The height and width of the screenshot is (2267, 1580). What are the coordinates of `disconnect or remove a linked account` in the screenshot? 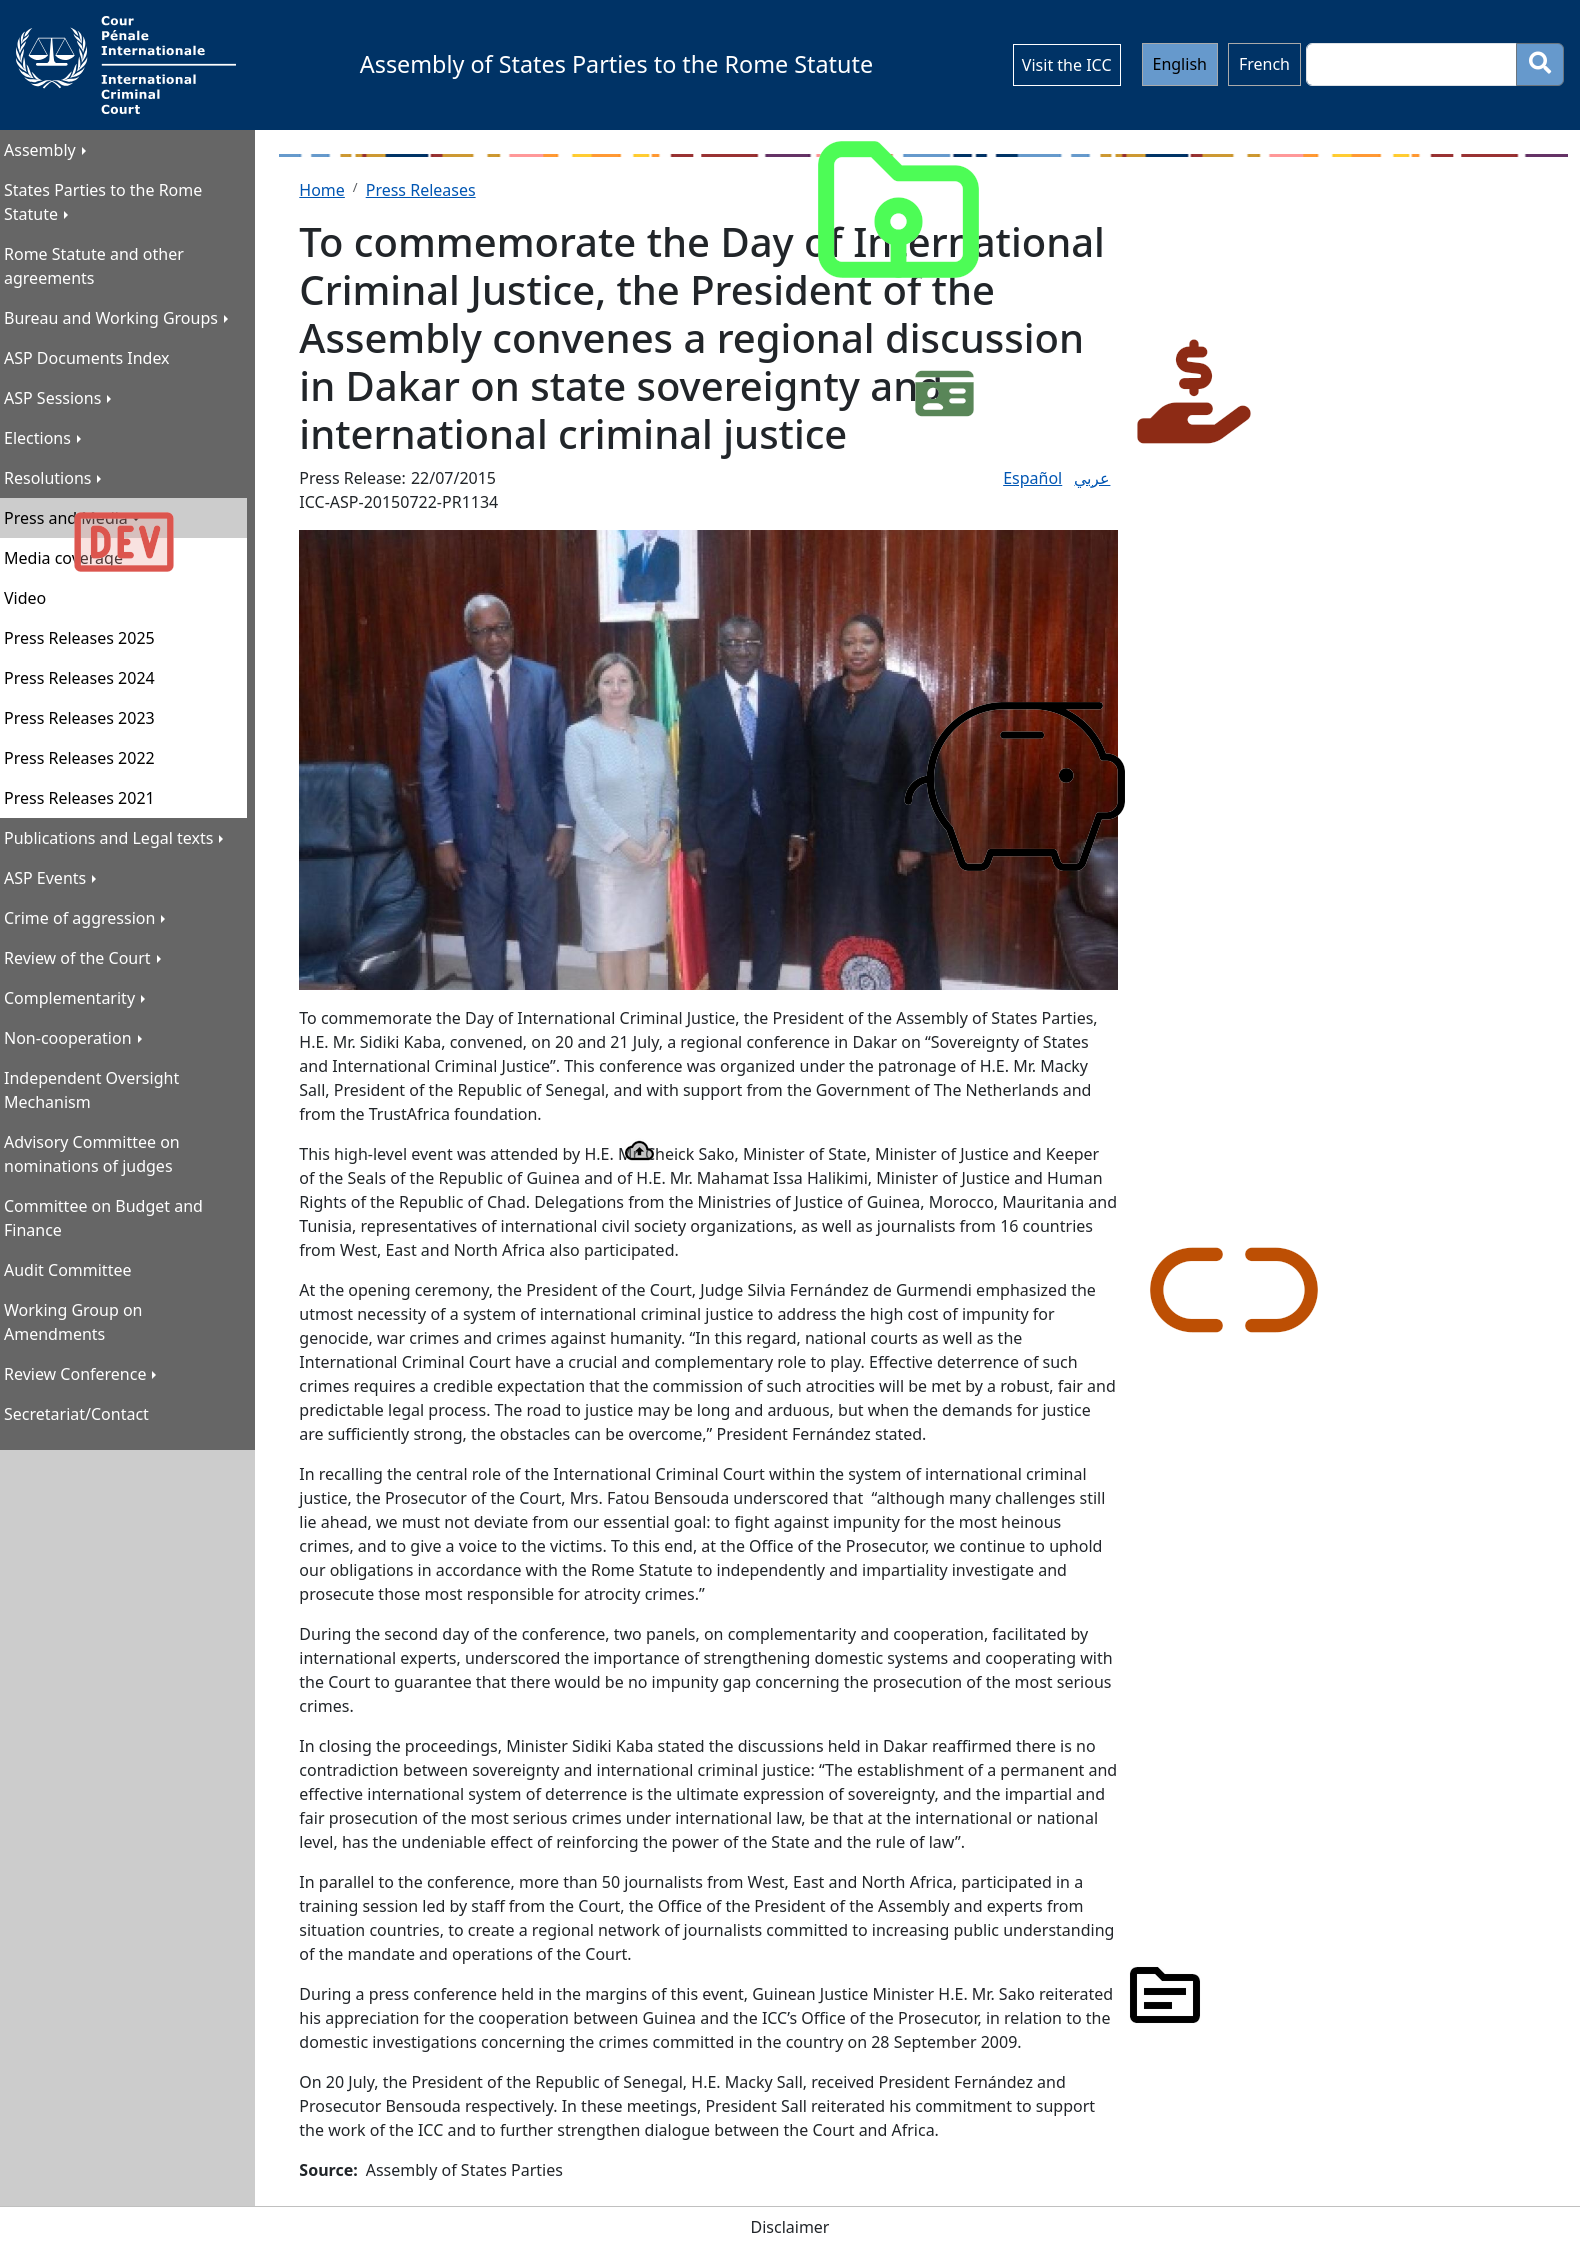 It's located at (1234, 1290).